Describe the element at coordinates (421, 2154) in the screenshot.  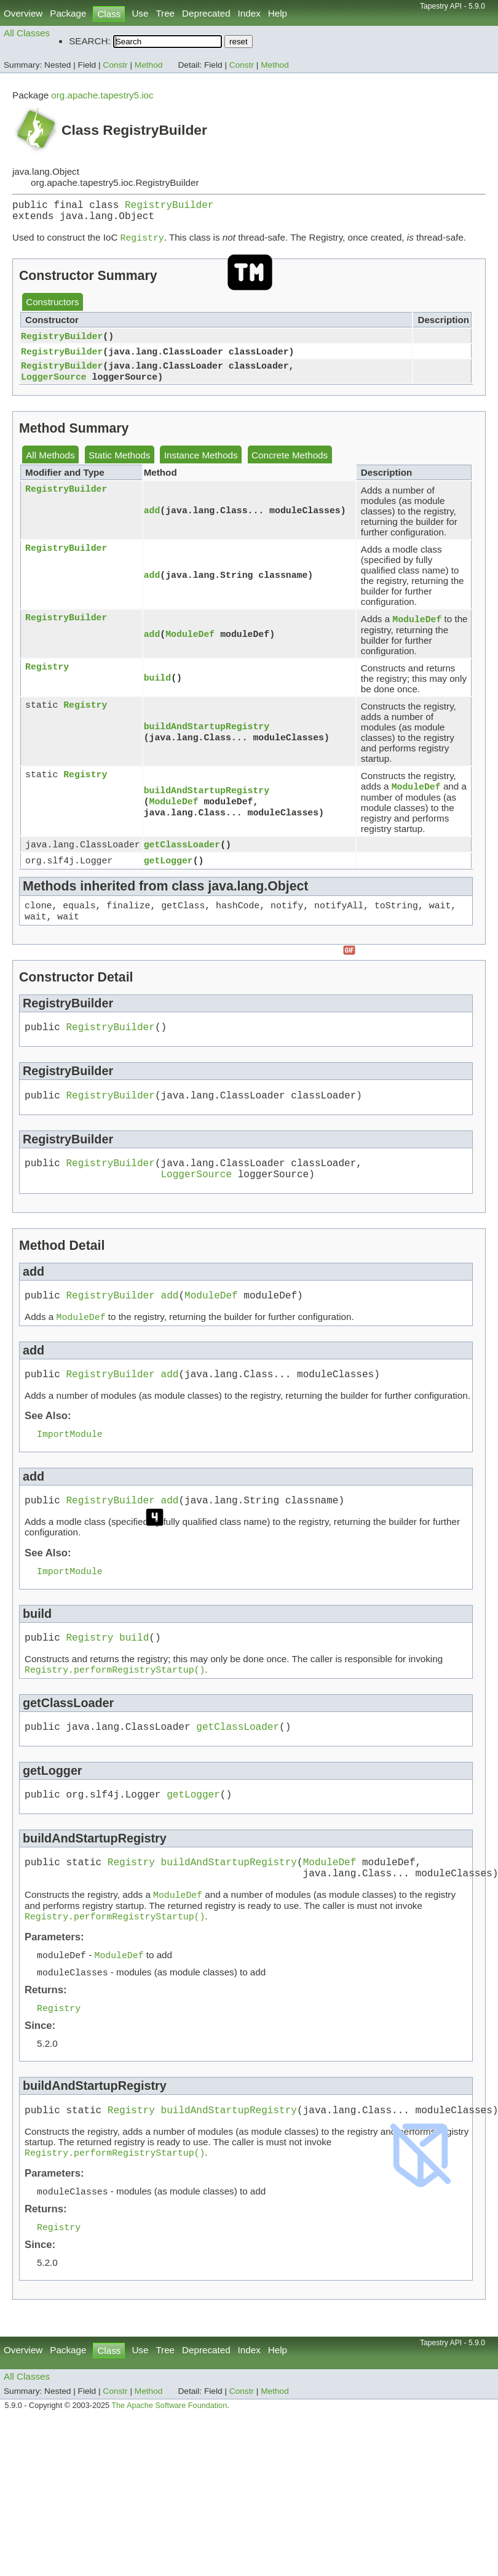
I see `disable light refraction or spectrum effects` at that location.